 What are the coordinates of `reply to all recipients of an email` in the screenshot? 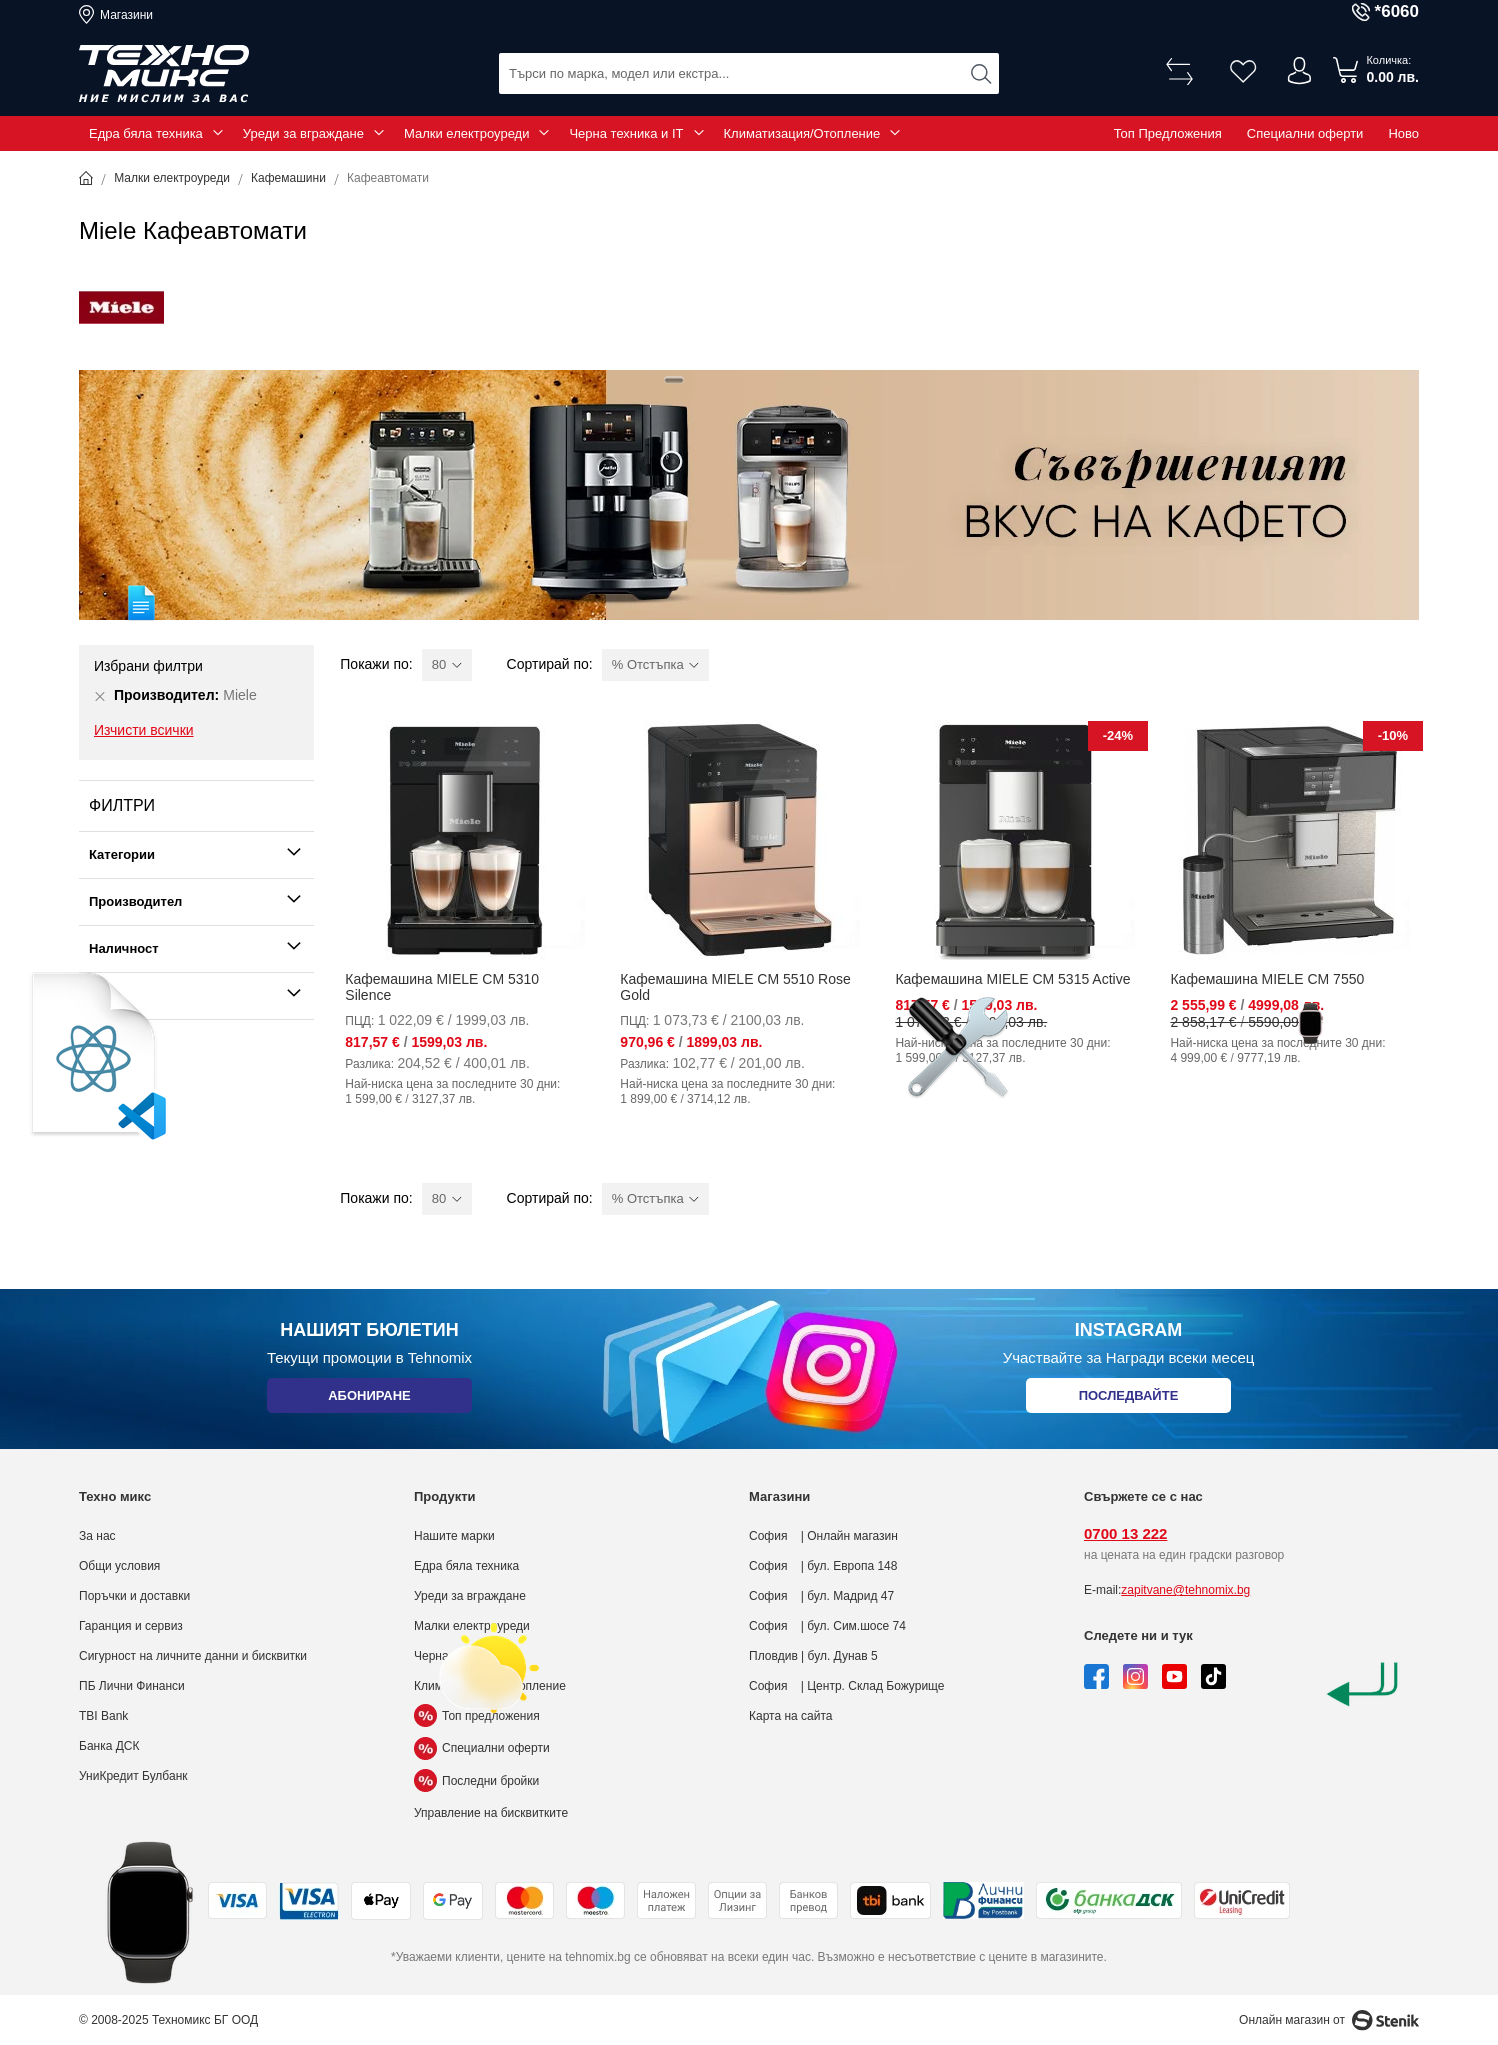 It's located at (1361, 1684).